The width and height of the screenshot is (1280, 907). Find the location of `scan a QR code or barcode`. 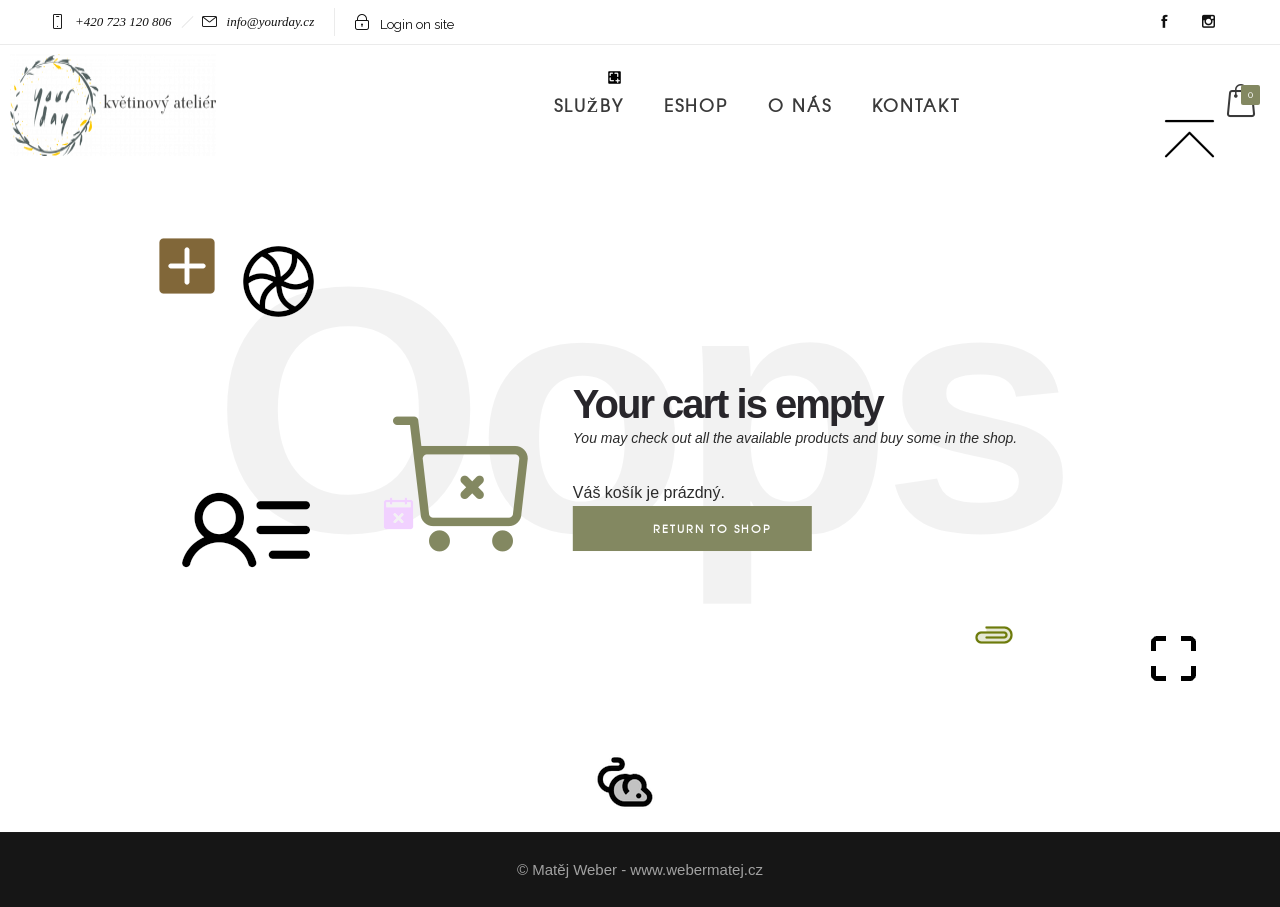

scan a QR code or barcode is located at coordinates (1173, 658).